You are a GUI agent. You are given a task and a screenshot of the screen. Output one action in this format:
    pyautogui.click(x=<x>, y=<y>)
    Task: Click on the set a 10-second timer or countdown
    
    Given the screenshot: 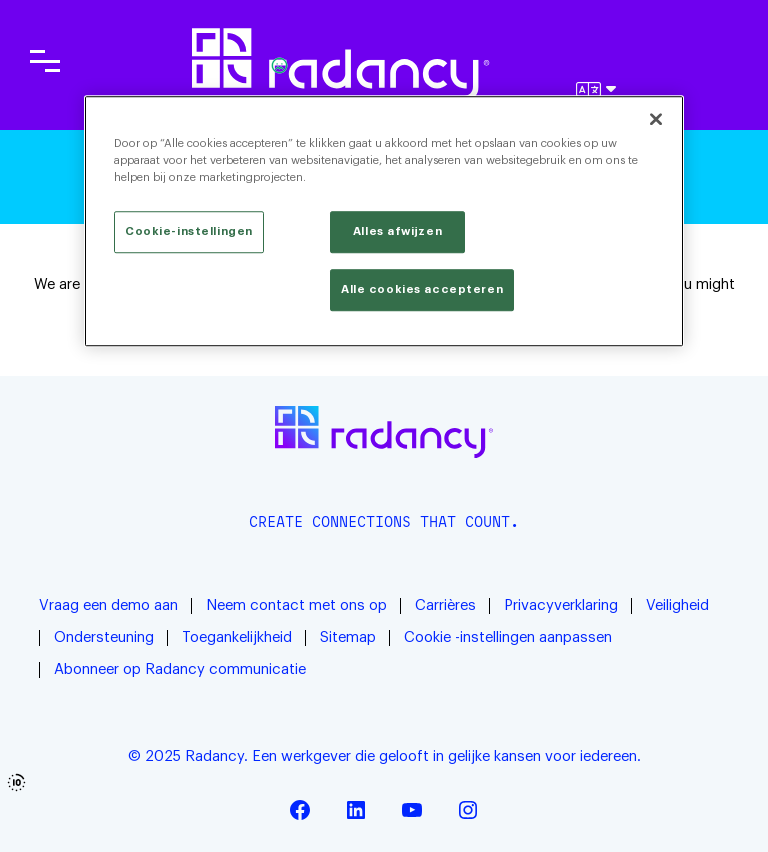 What is the action you would take?
    pyautogui.click(x=16, y=782)
    